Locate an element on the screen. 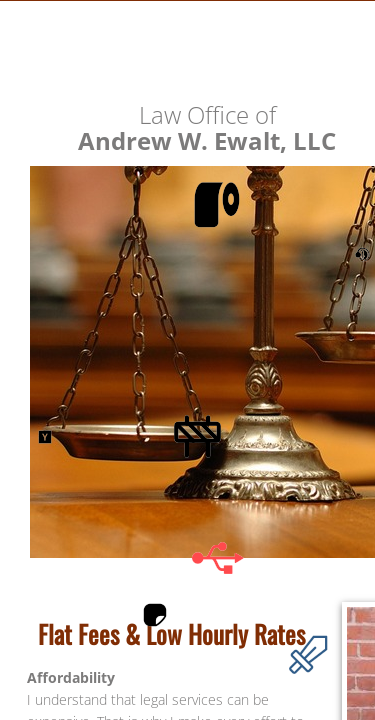 This screenshot has height=720, width=375. toilet paper or bathroom supplies indicator is located at coordinates (217, 202).